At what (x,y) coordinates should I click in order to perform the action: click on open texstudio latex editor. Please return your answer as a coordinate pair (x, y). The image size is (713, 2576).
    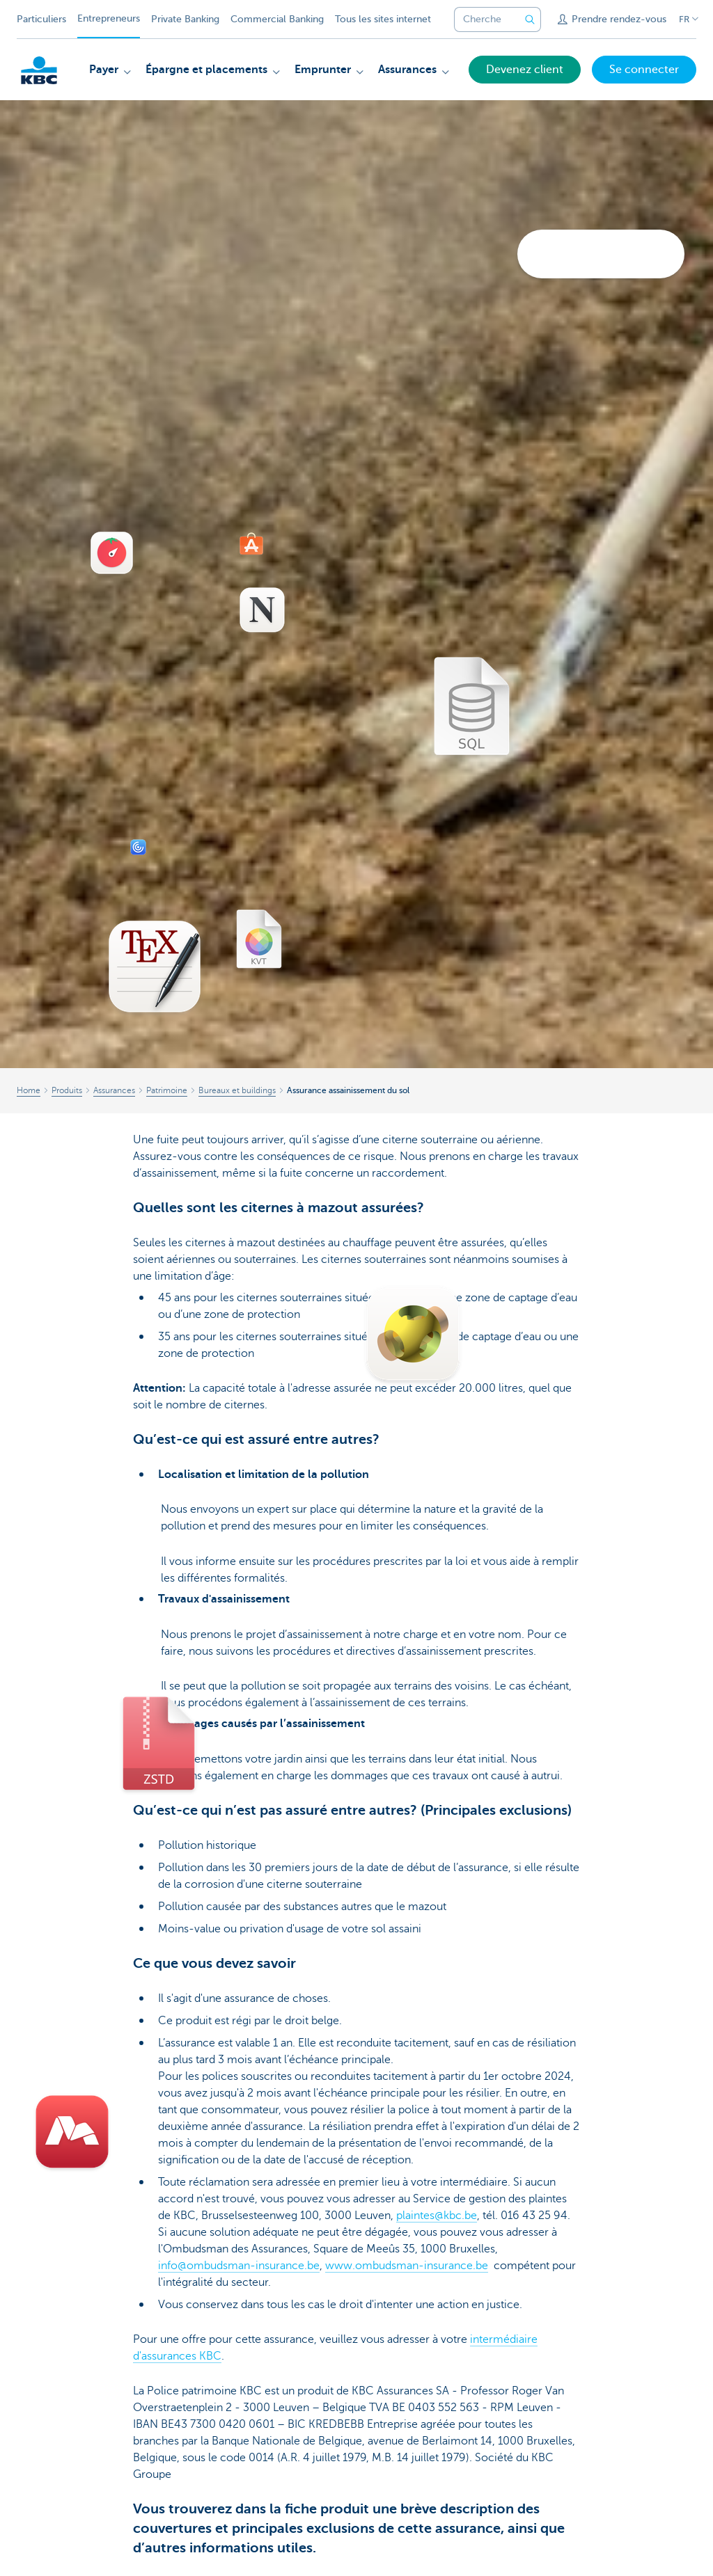
    Looking at the image, I should click on (155, 967).